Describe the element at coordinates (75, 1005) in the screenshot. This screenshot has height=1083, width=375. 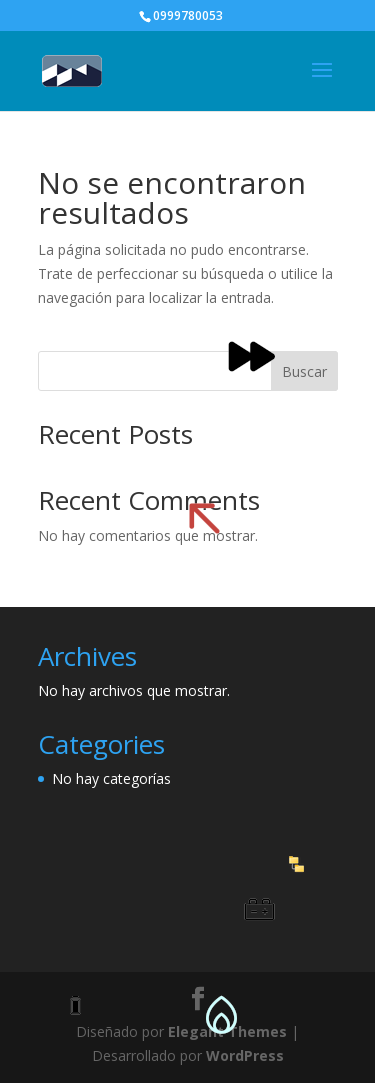
I see `indicates battery is fully charged` at that location.